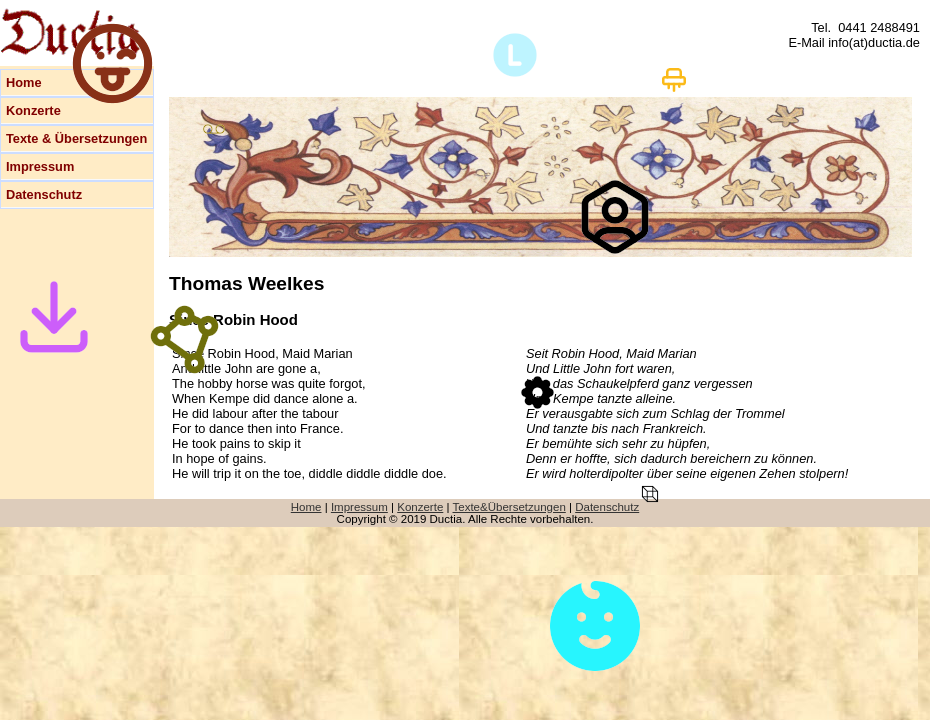 The width and height of the screenshot is (930, 720). What do you see at coordinates (184, 339) in the screenshot?
I see `create a polygon shape` at bounding box center [184, 339].